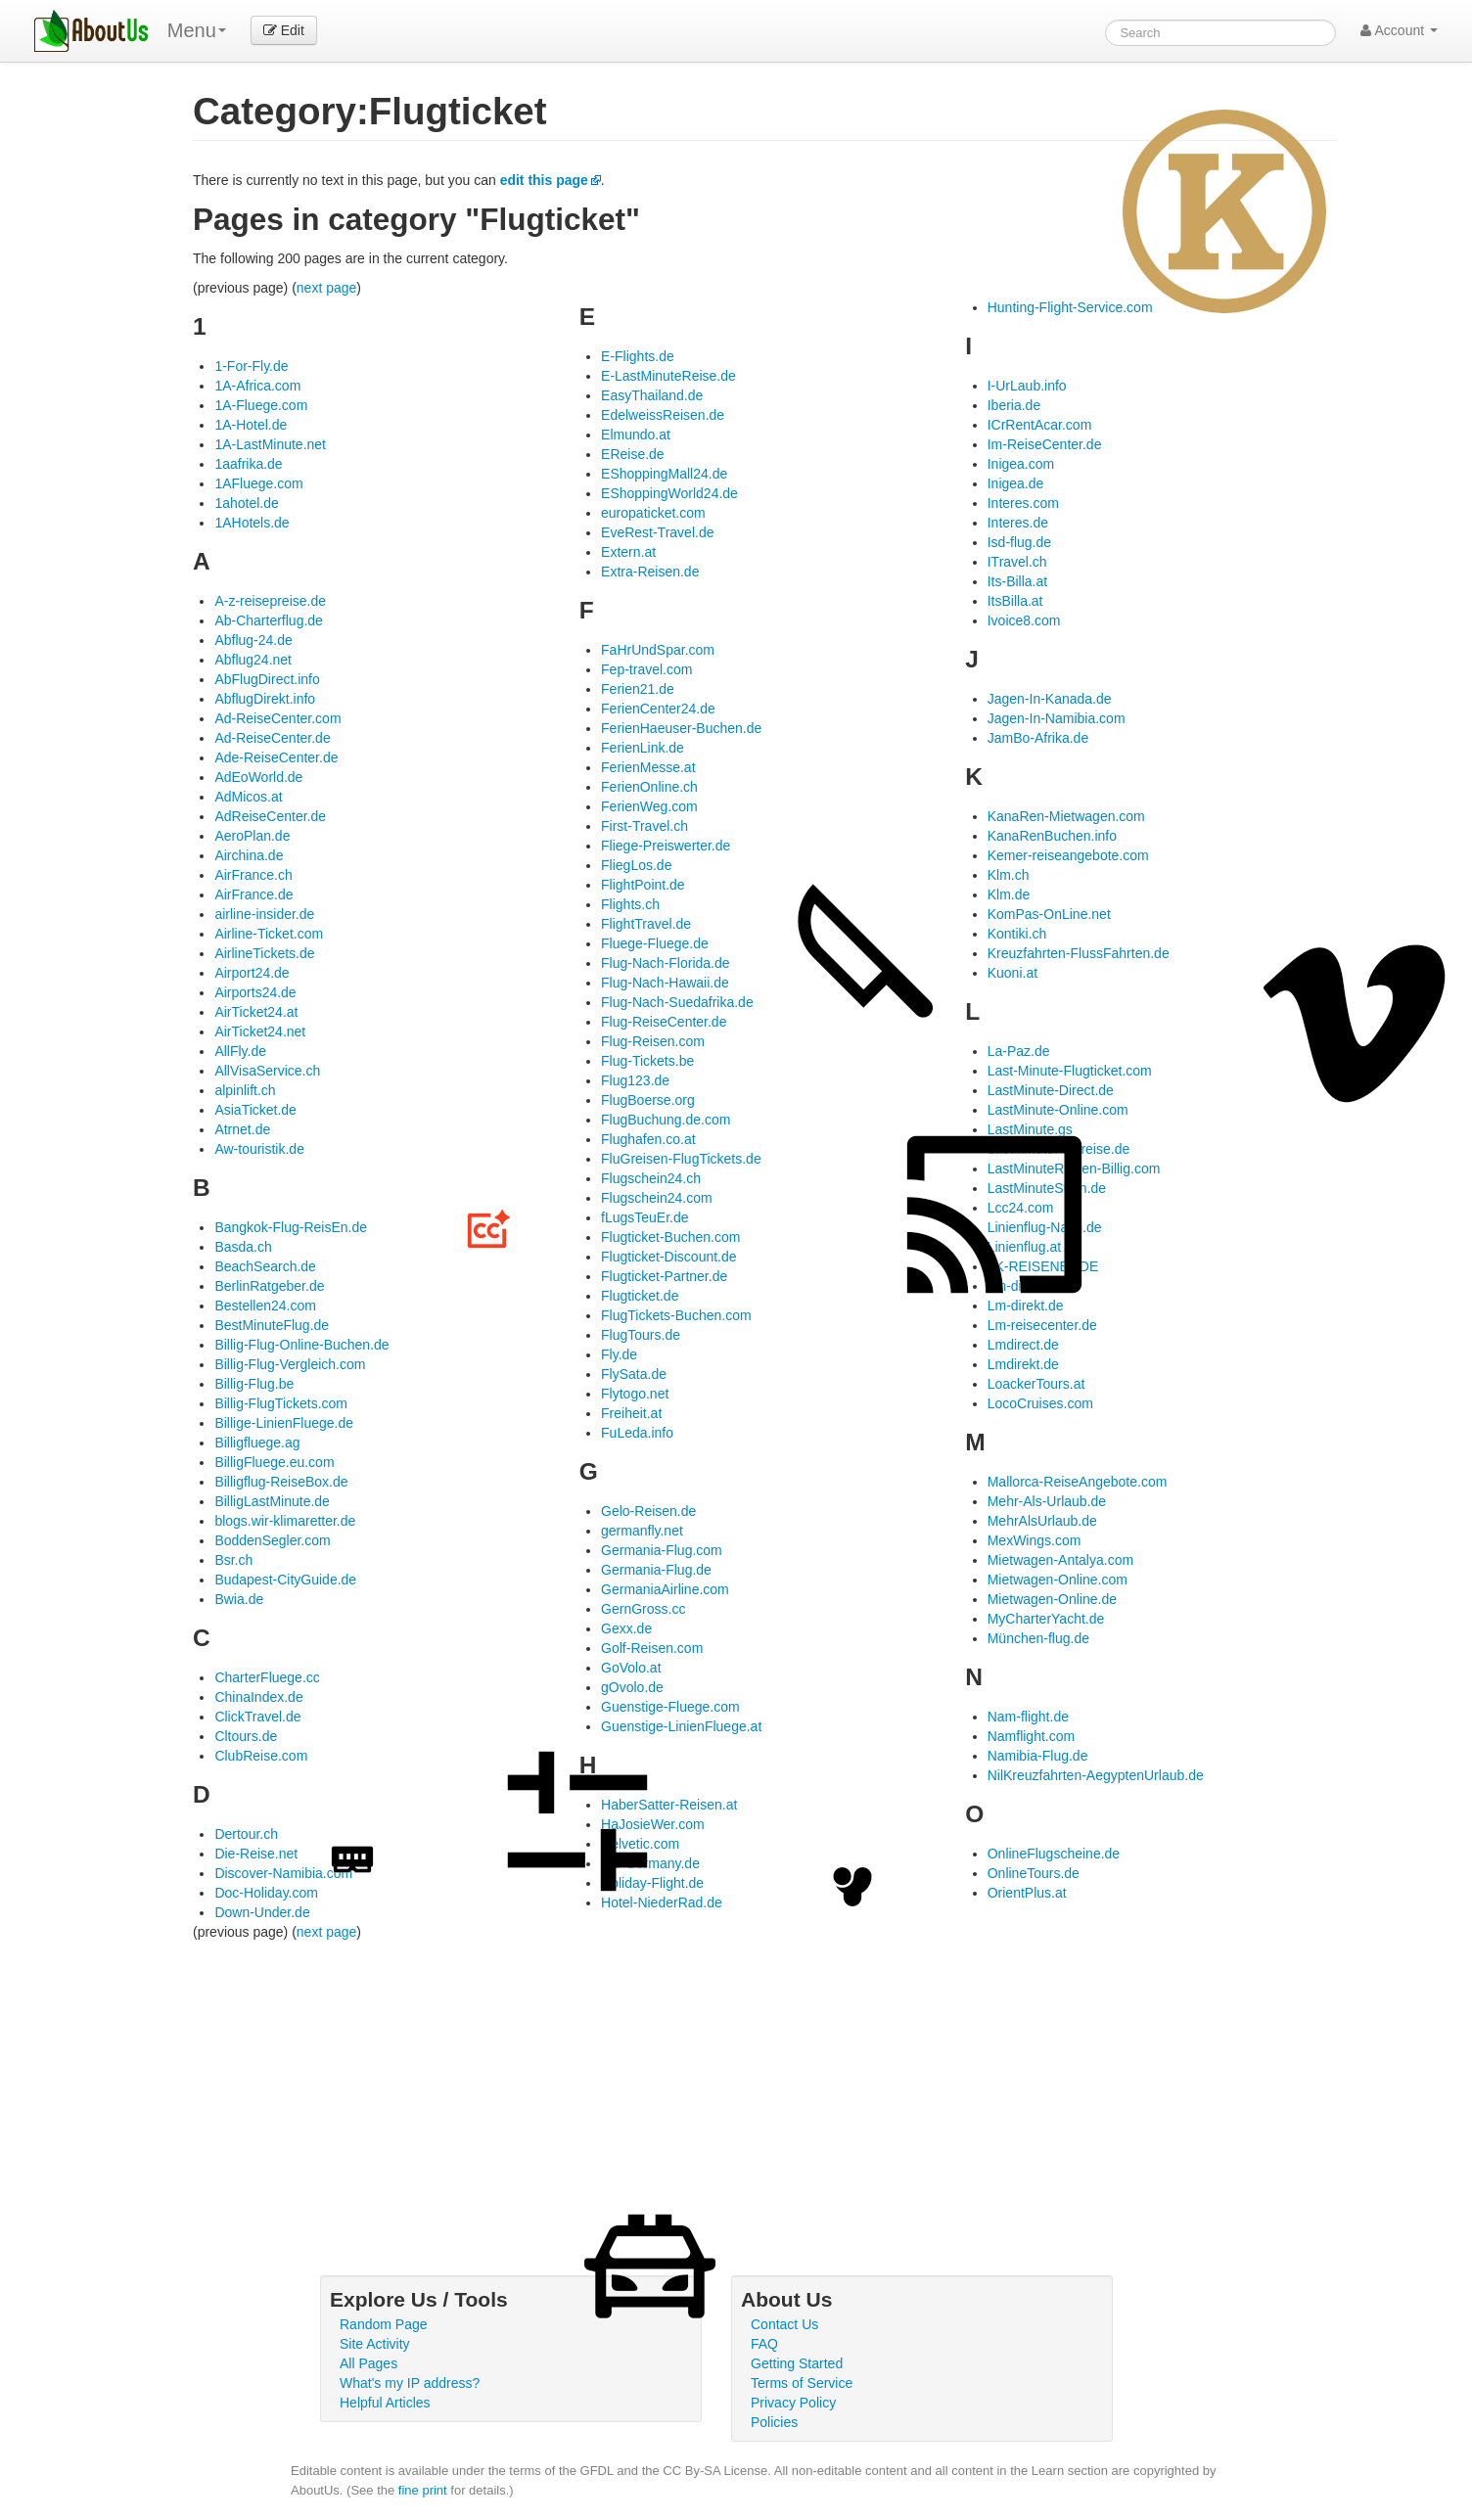 This screenshot has height=2520, width=1472. Describe the element at coordinates (650, 2264) in the screenshot. I see `locate nearby police stations` at that location.